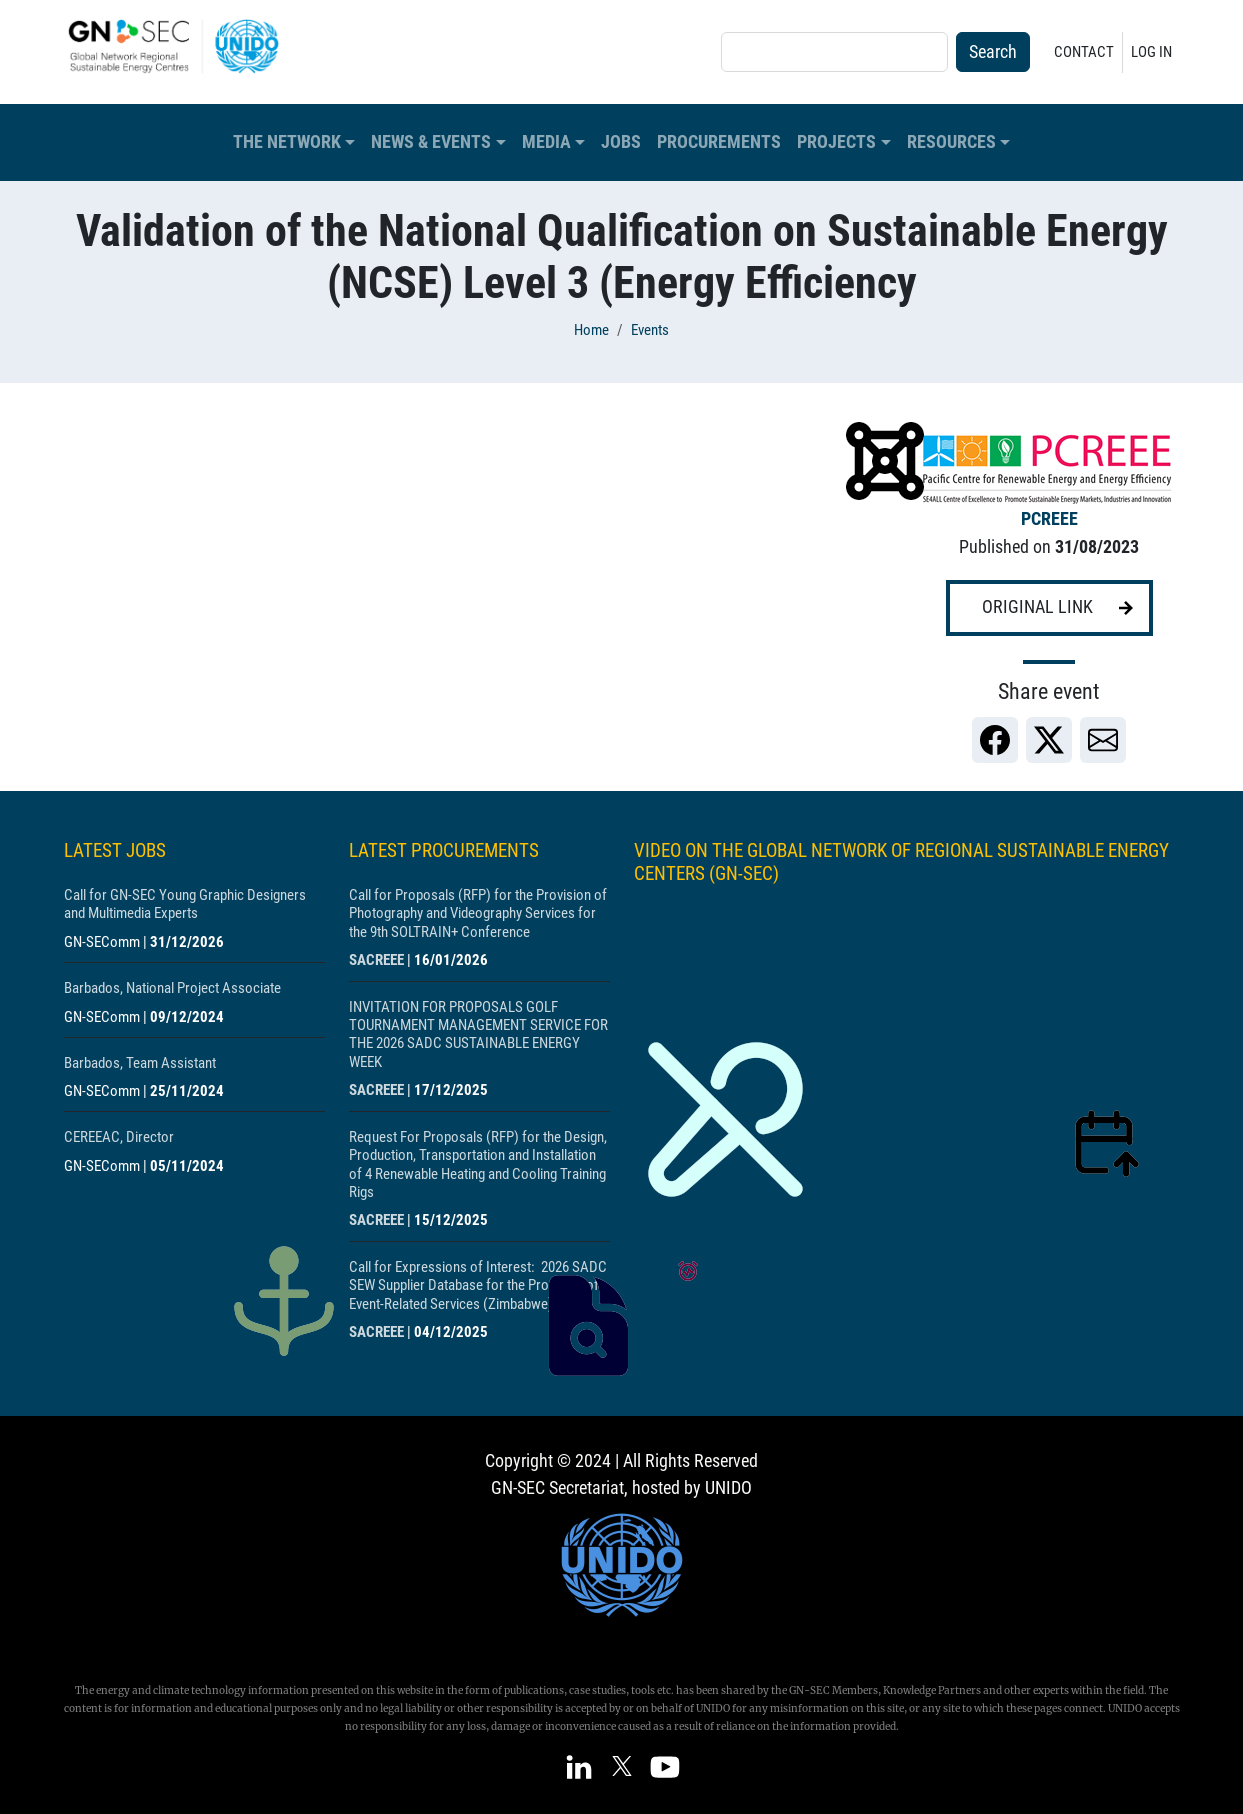 This screenshot has width=1243, height=1814. Describe the element at coordinates (688, 1271) in the screenshot. I see `view average alarm or alert statistics` at that location.